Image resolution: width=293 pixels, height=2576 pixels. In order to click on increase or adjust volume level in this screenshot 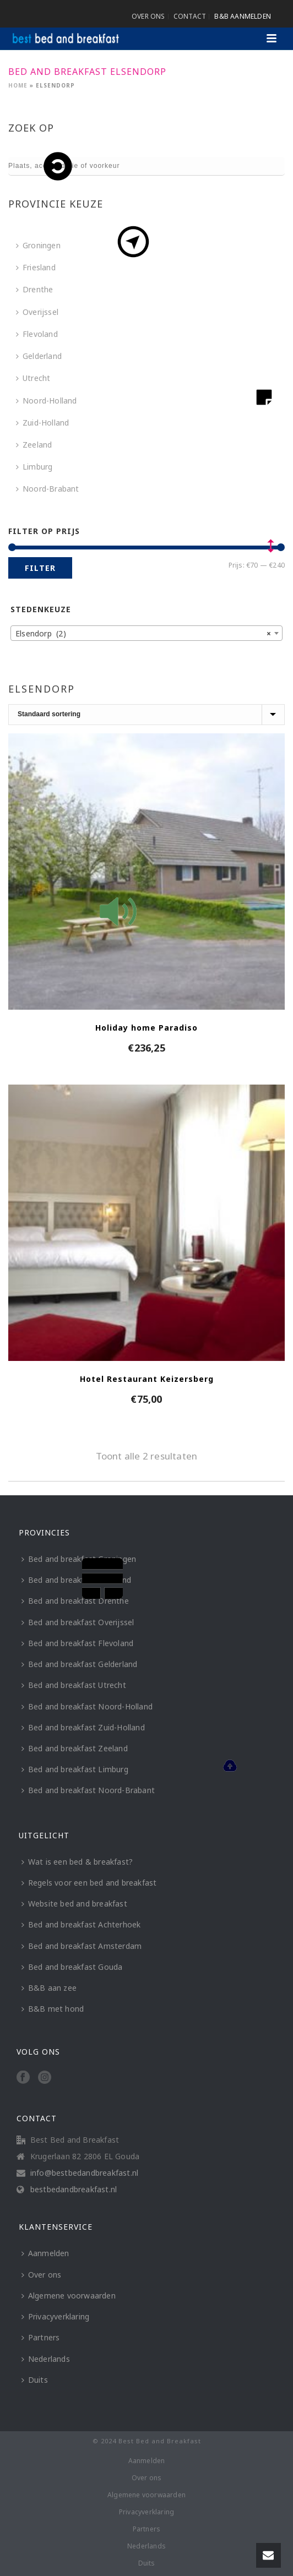, I will do `click(118, 911)`.